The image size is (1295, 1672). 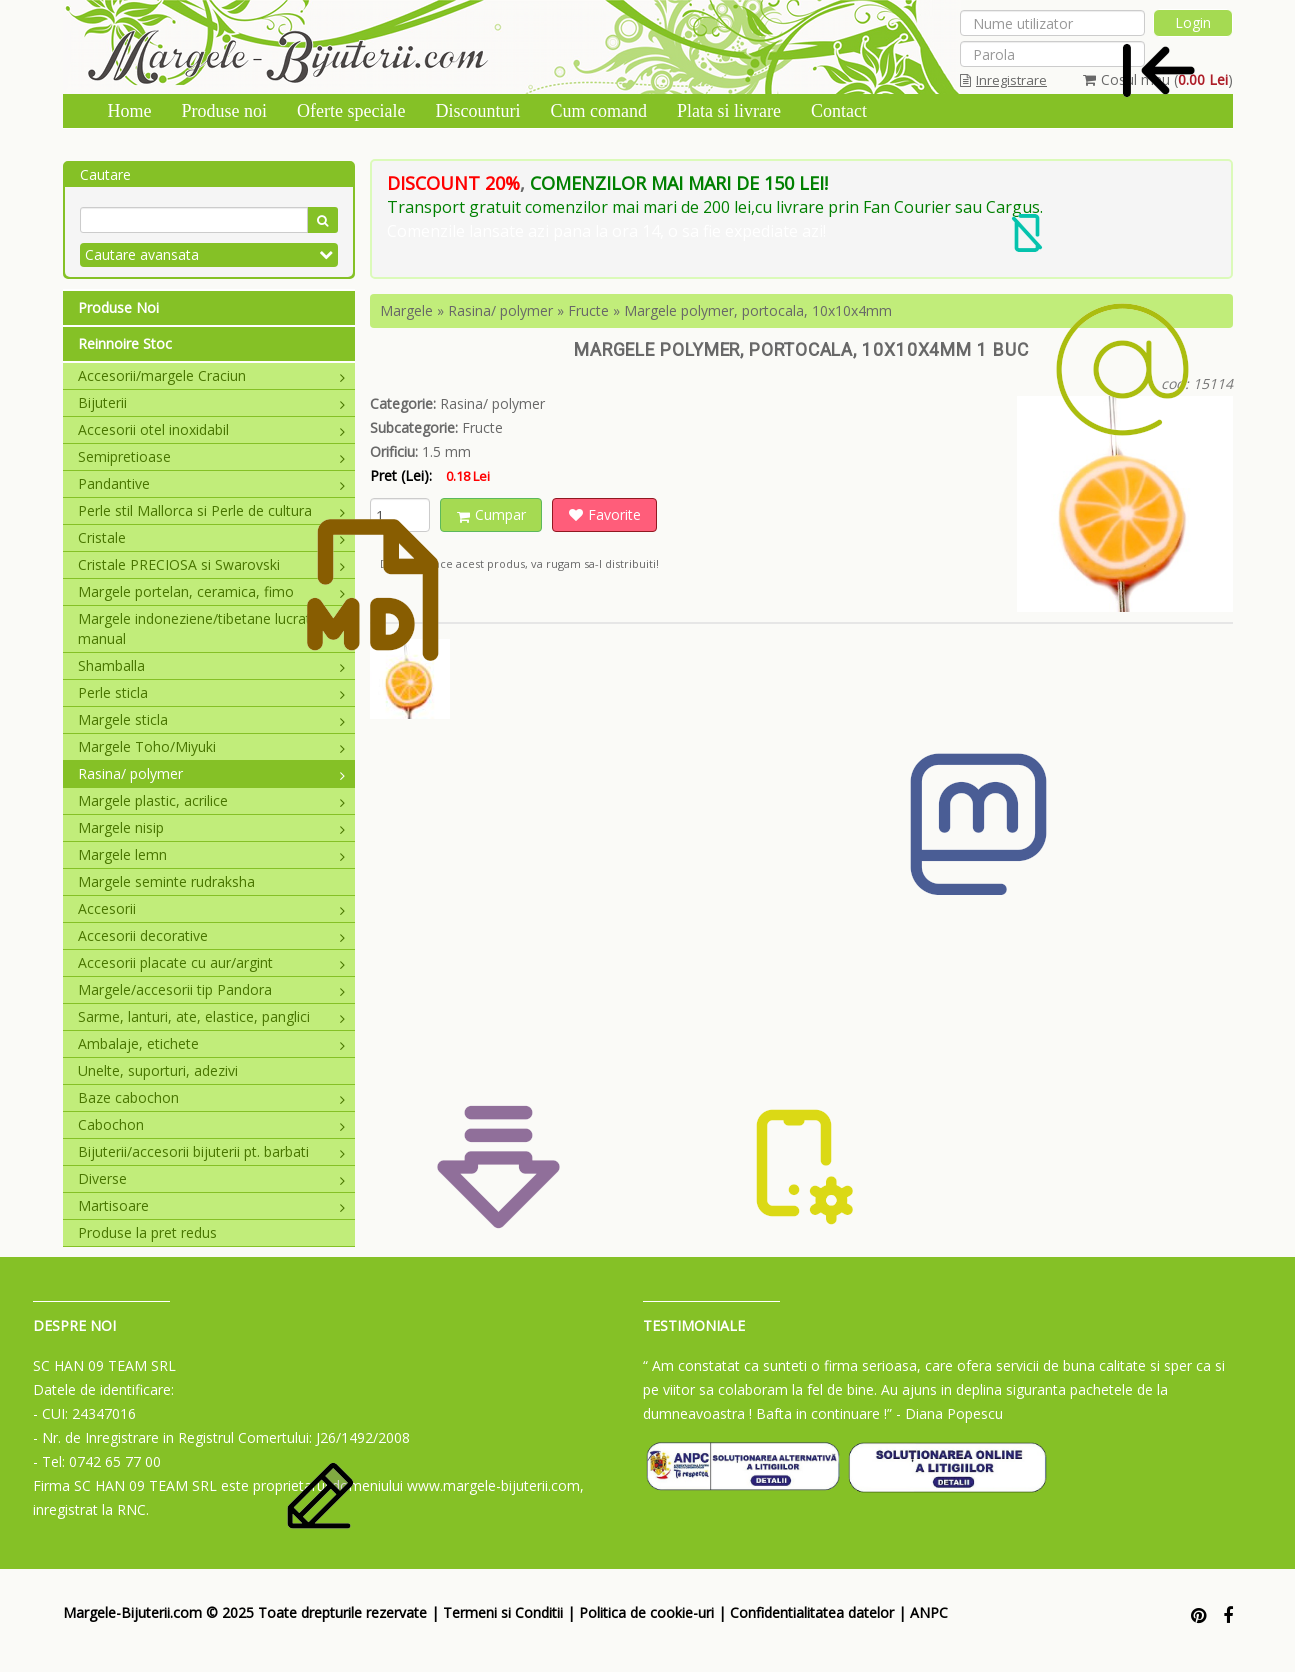 I want to click on open a markdown file, so click(x=378, y=590).